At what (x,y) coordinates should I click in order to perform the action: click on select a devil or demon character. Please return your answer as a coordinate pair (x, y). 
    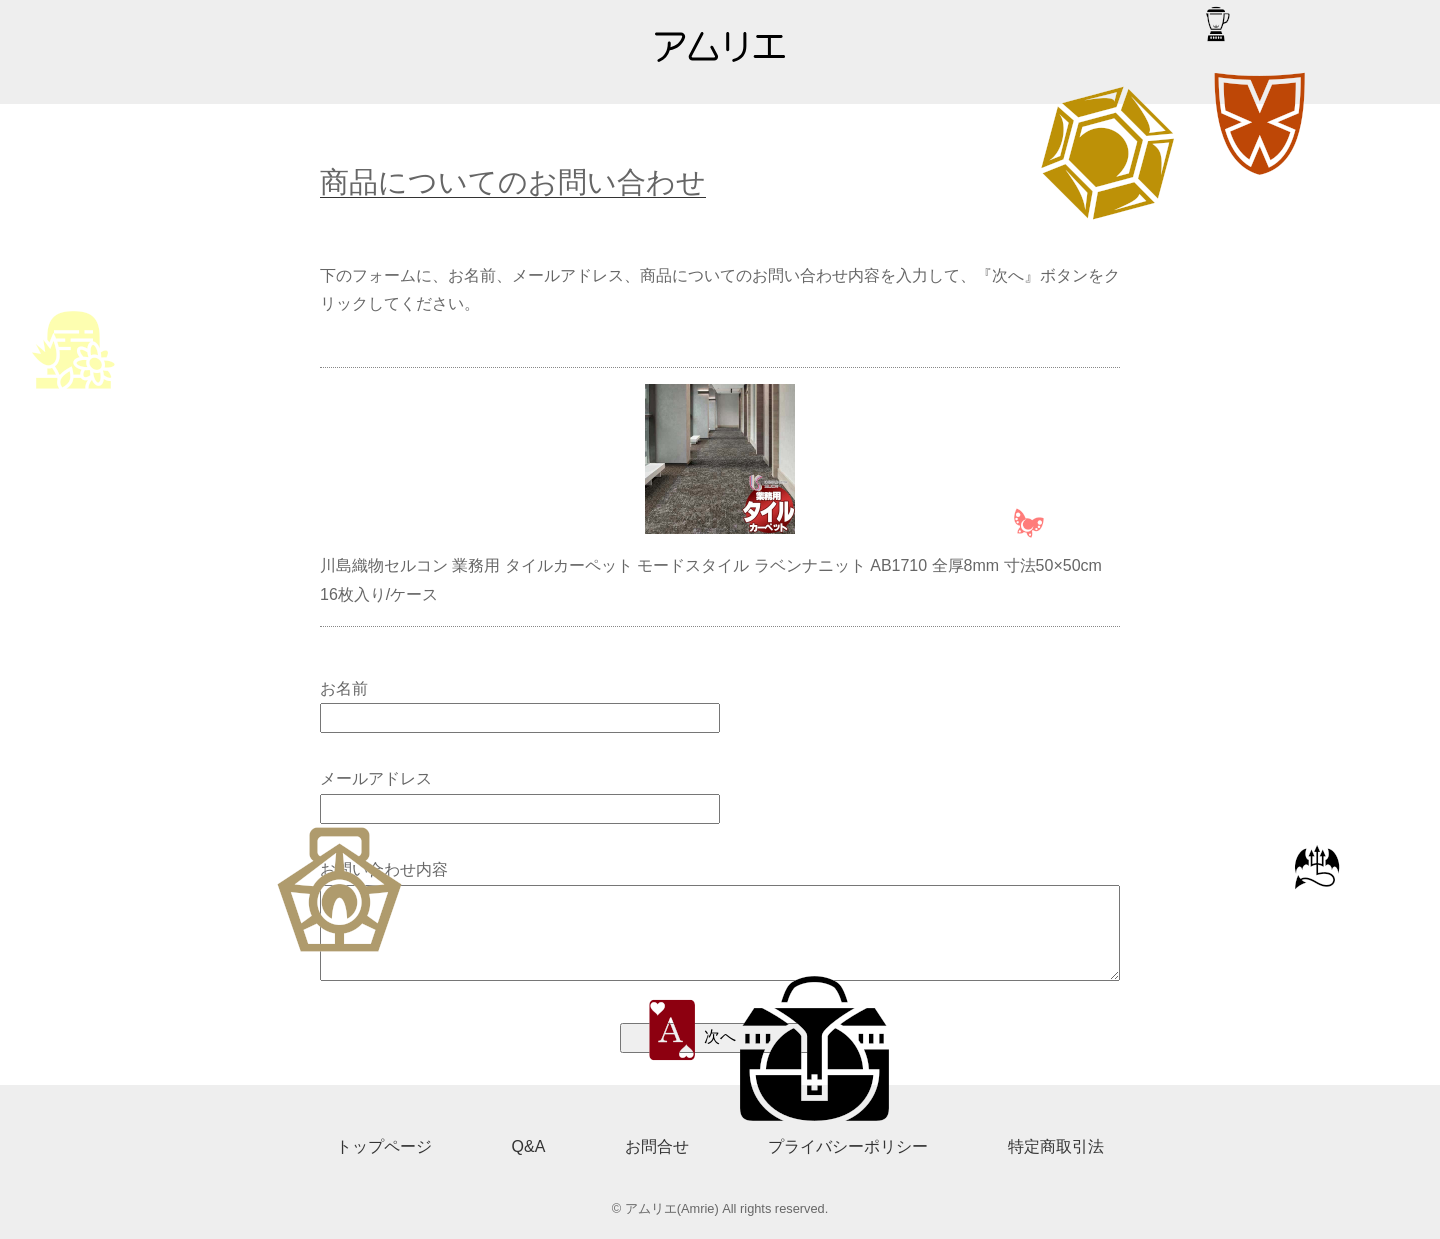
    Looking at the image, I should click on (1317, 867).